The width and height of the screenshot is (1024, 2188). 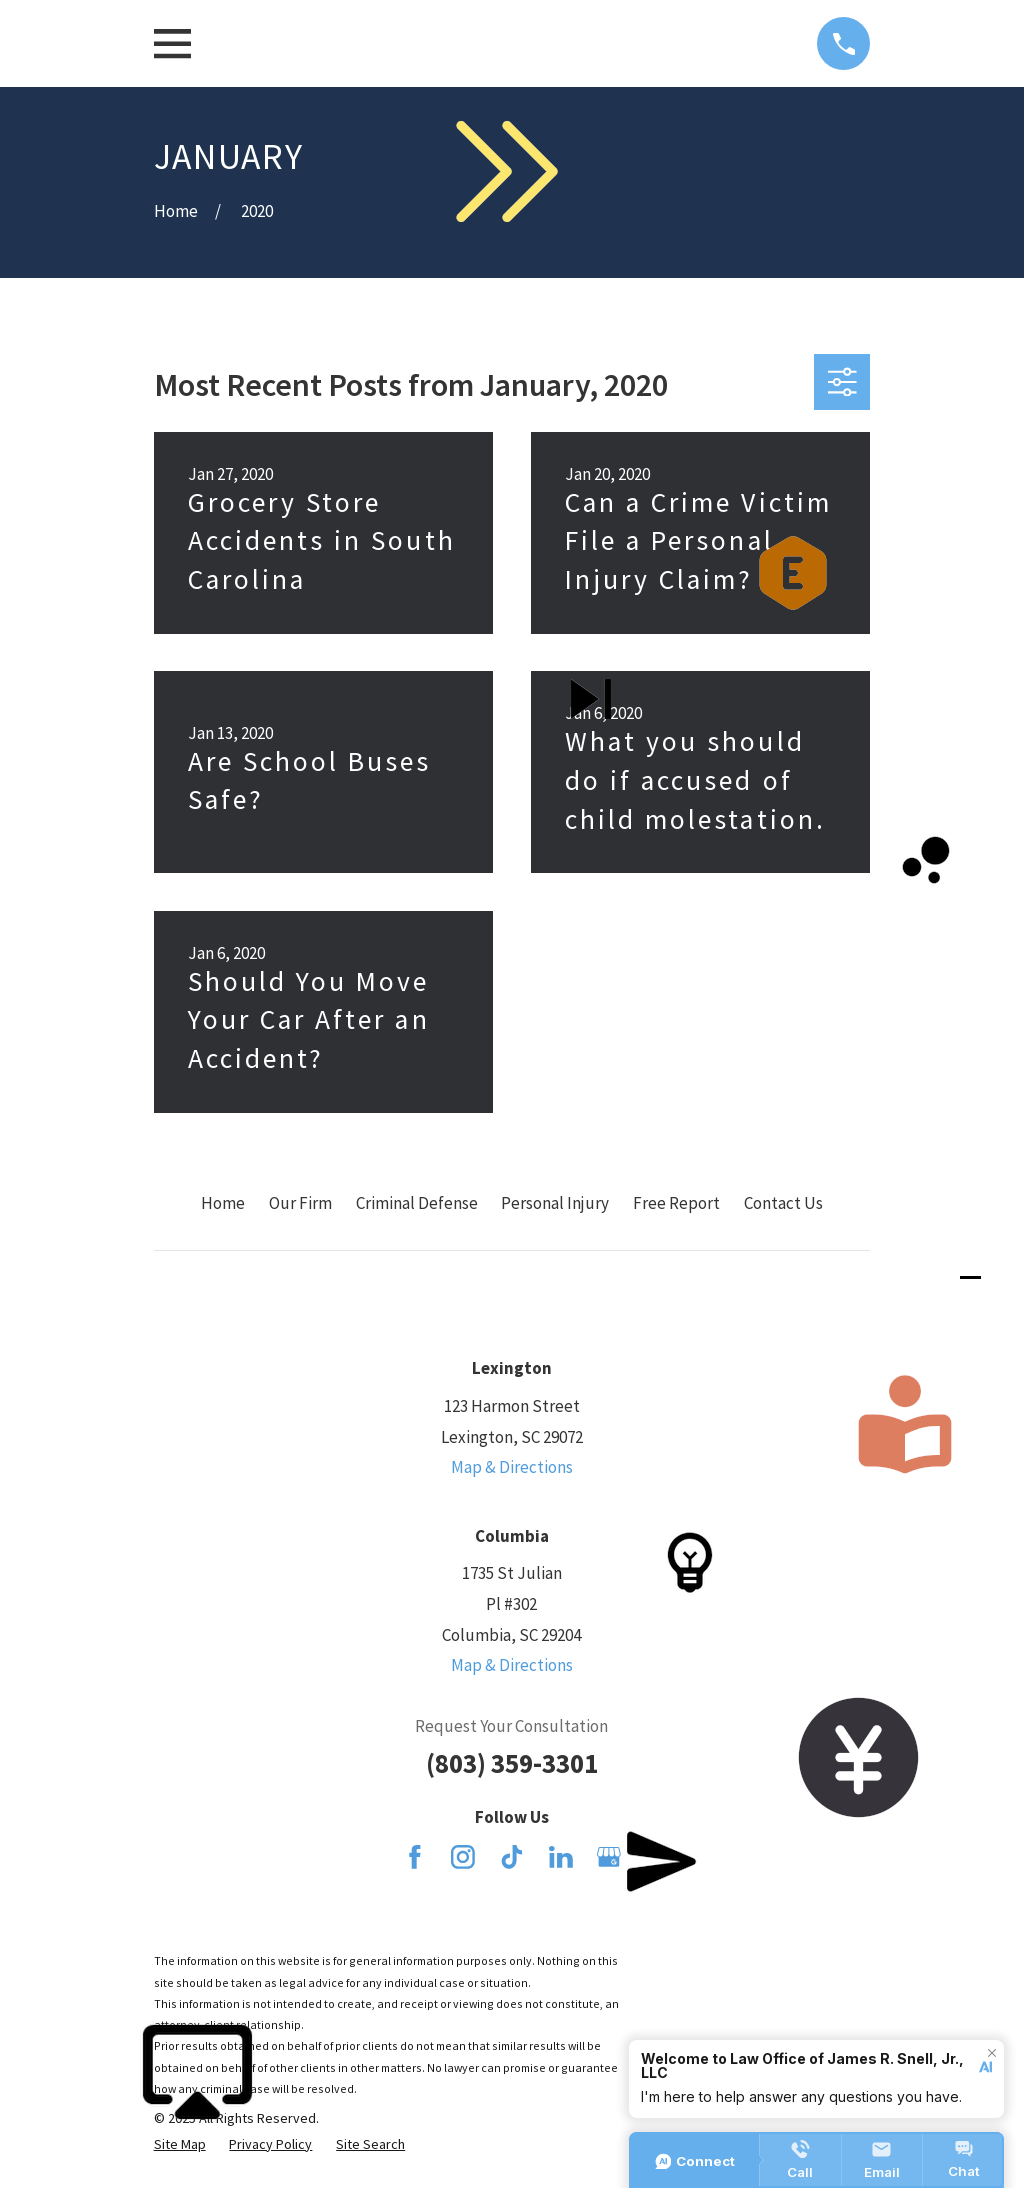 What do you see at coordinates (662, 1861) in the screenshot?
I see `send a message or submit content` at bounding box center [662, 1861].